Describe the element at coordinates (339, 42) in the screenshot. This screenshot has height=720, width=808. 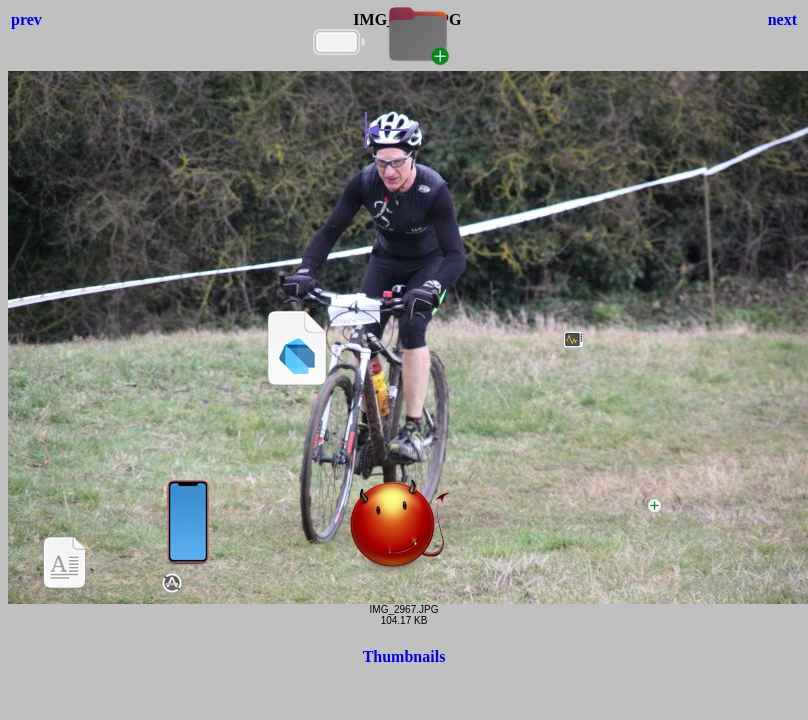
I see `indicates battery is fully charged` at that location.